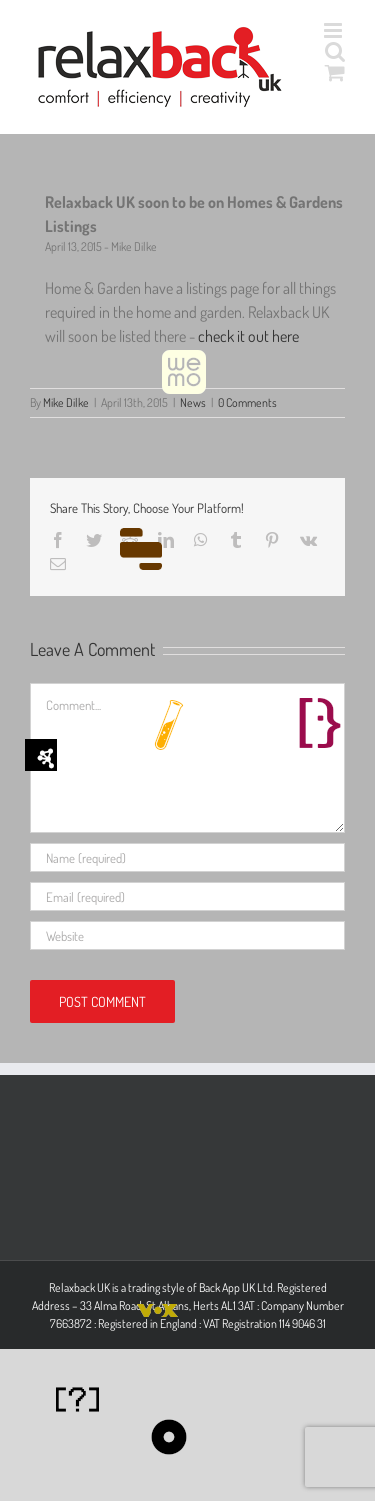 The image size is (375, 1501). Describe the element at coordinates (141, 549) in the screenshot. I see `retool app or service logo` at that location.